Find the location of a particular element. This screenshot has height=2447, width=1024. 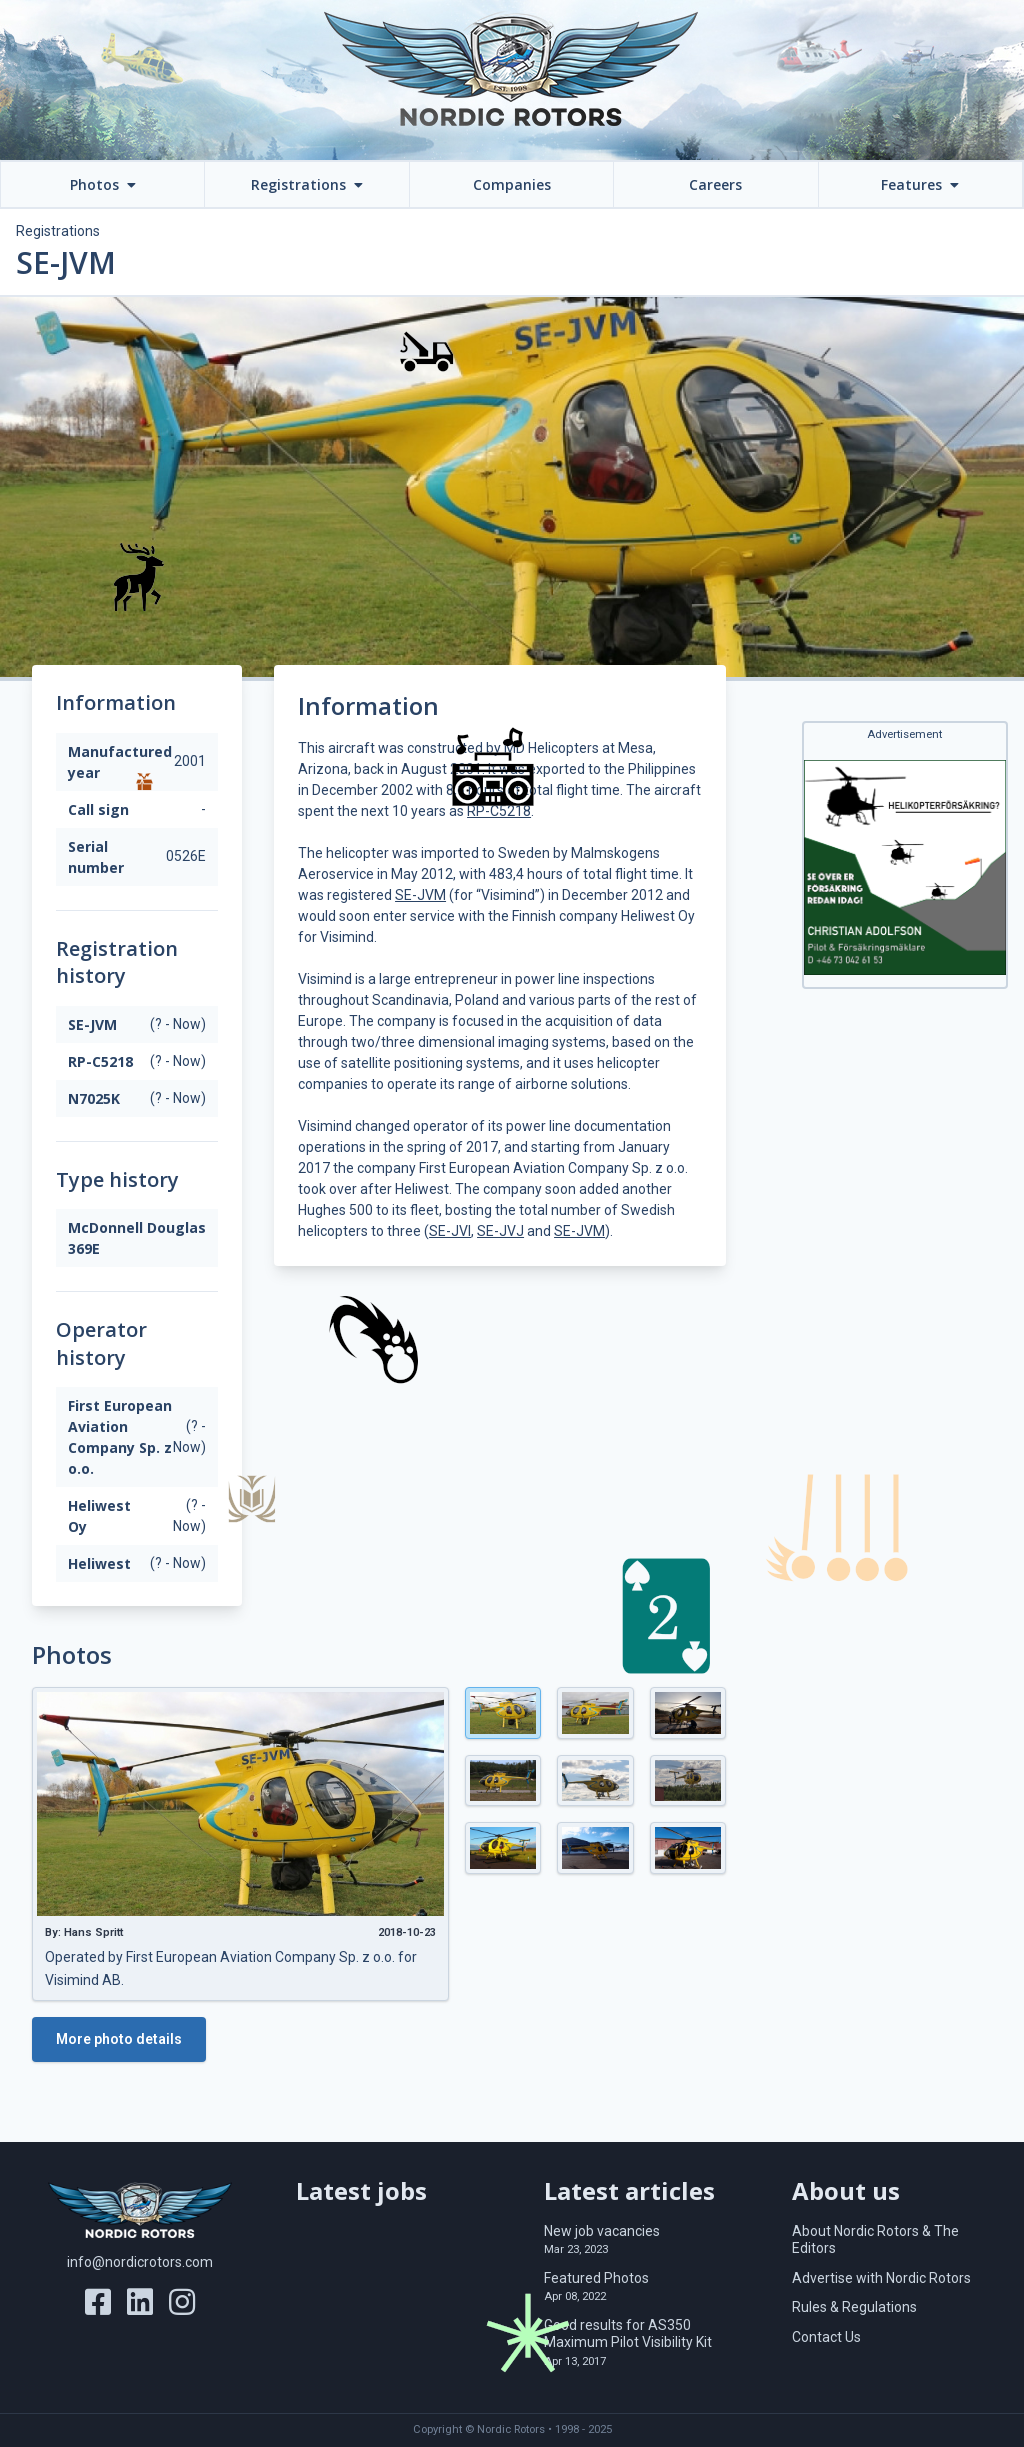

unpack or open a delivery is located at coordinates (144, 781).